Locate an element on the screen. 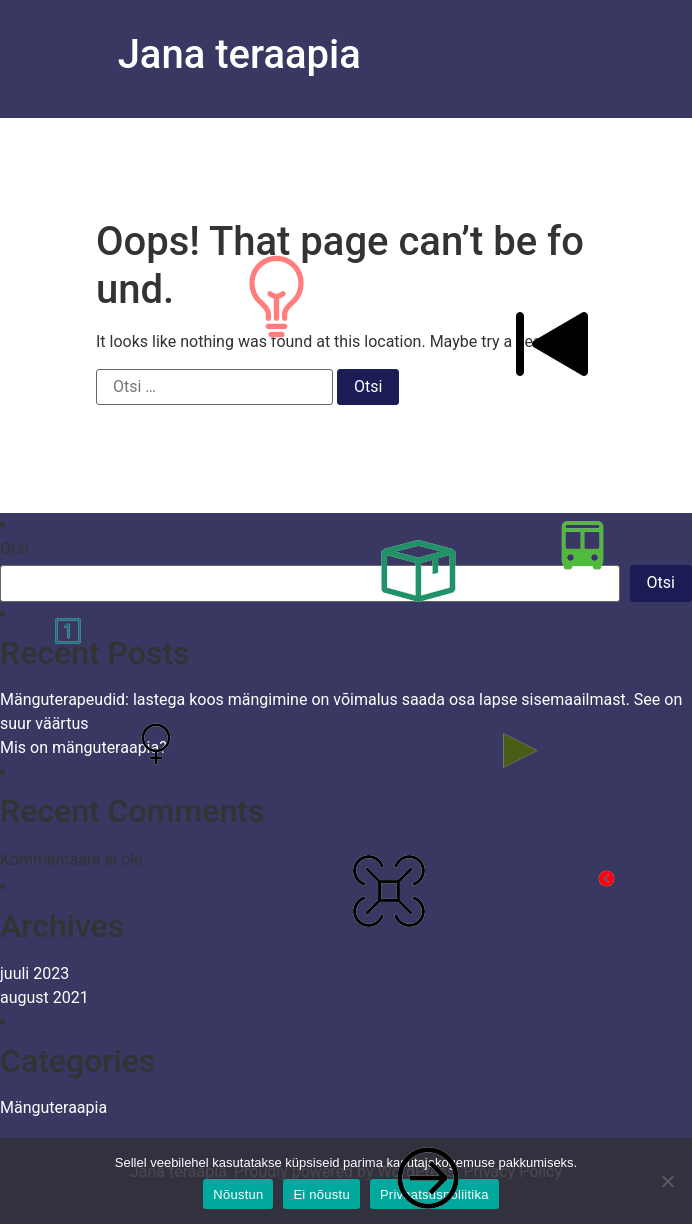 The height and width of the screenshot is (1224, 692). access tips or suggestions is located at coordinates (276, 296).